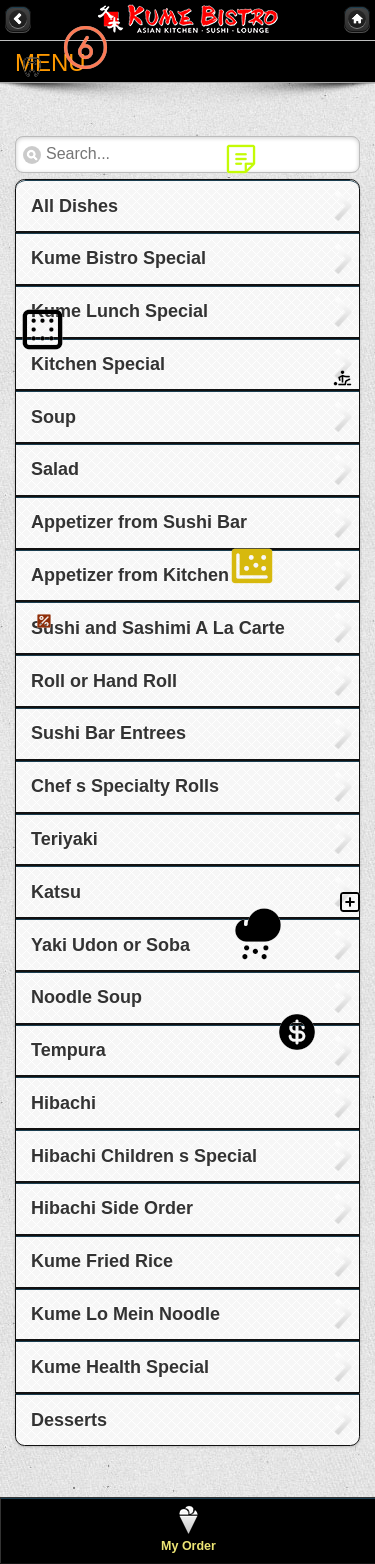 The image size is (375, 1564). I want to click on access dental health information, so click(32, 67).